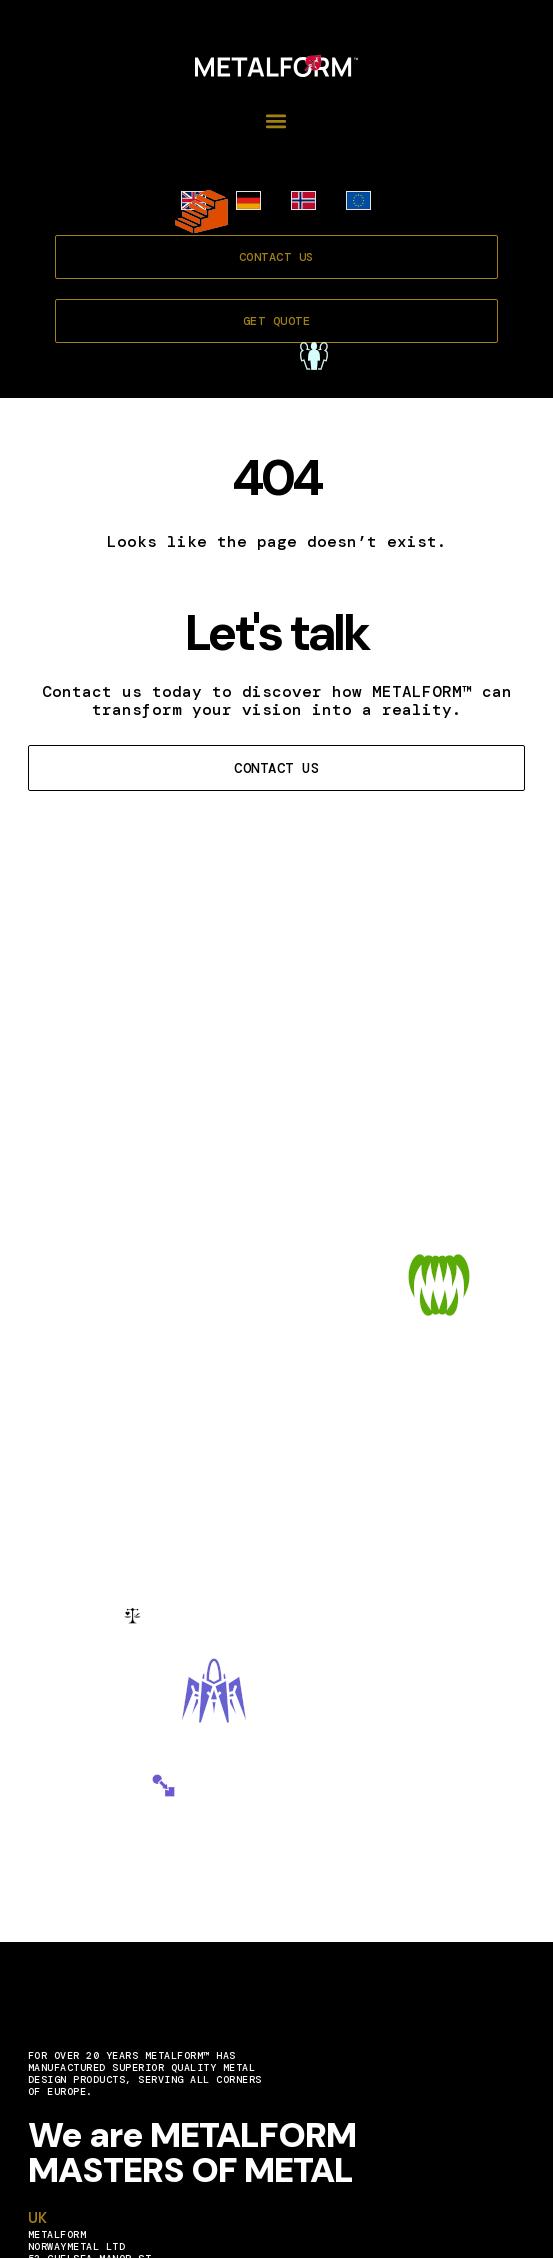 The height and width of the screenshot is (2258, 553). What do you see at coordinates (314, 356) in the screenshot?
I see `switch to multiplayer or team mode` at bounding box center [314, 356].